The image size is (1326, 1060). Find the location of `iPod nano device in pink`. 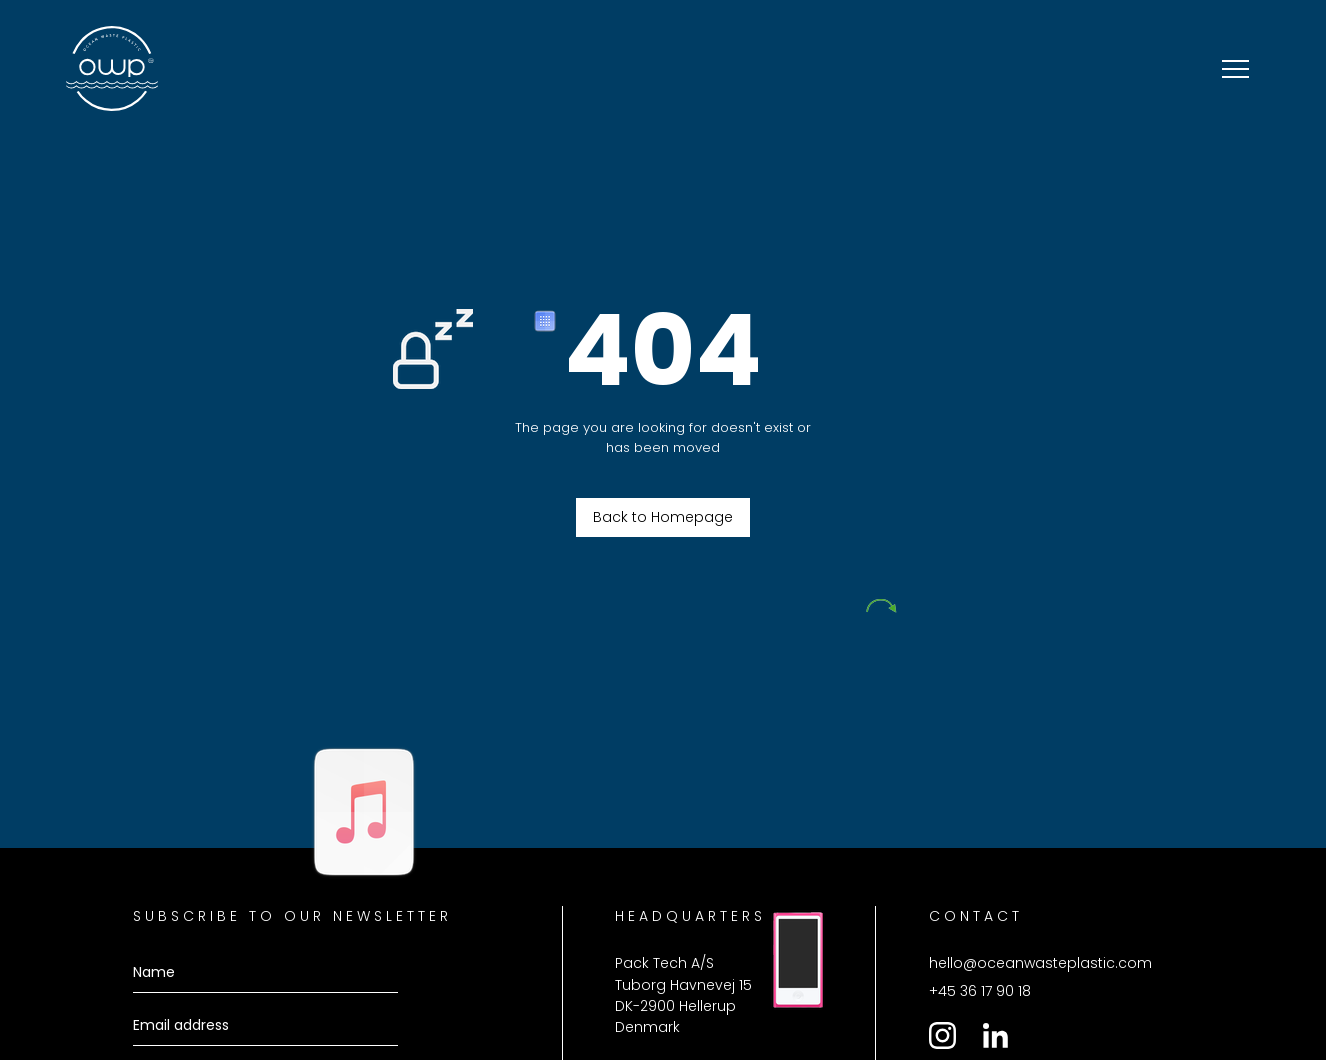

iPod nano device in pink is located at coordinates (798, 960).